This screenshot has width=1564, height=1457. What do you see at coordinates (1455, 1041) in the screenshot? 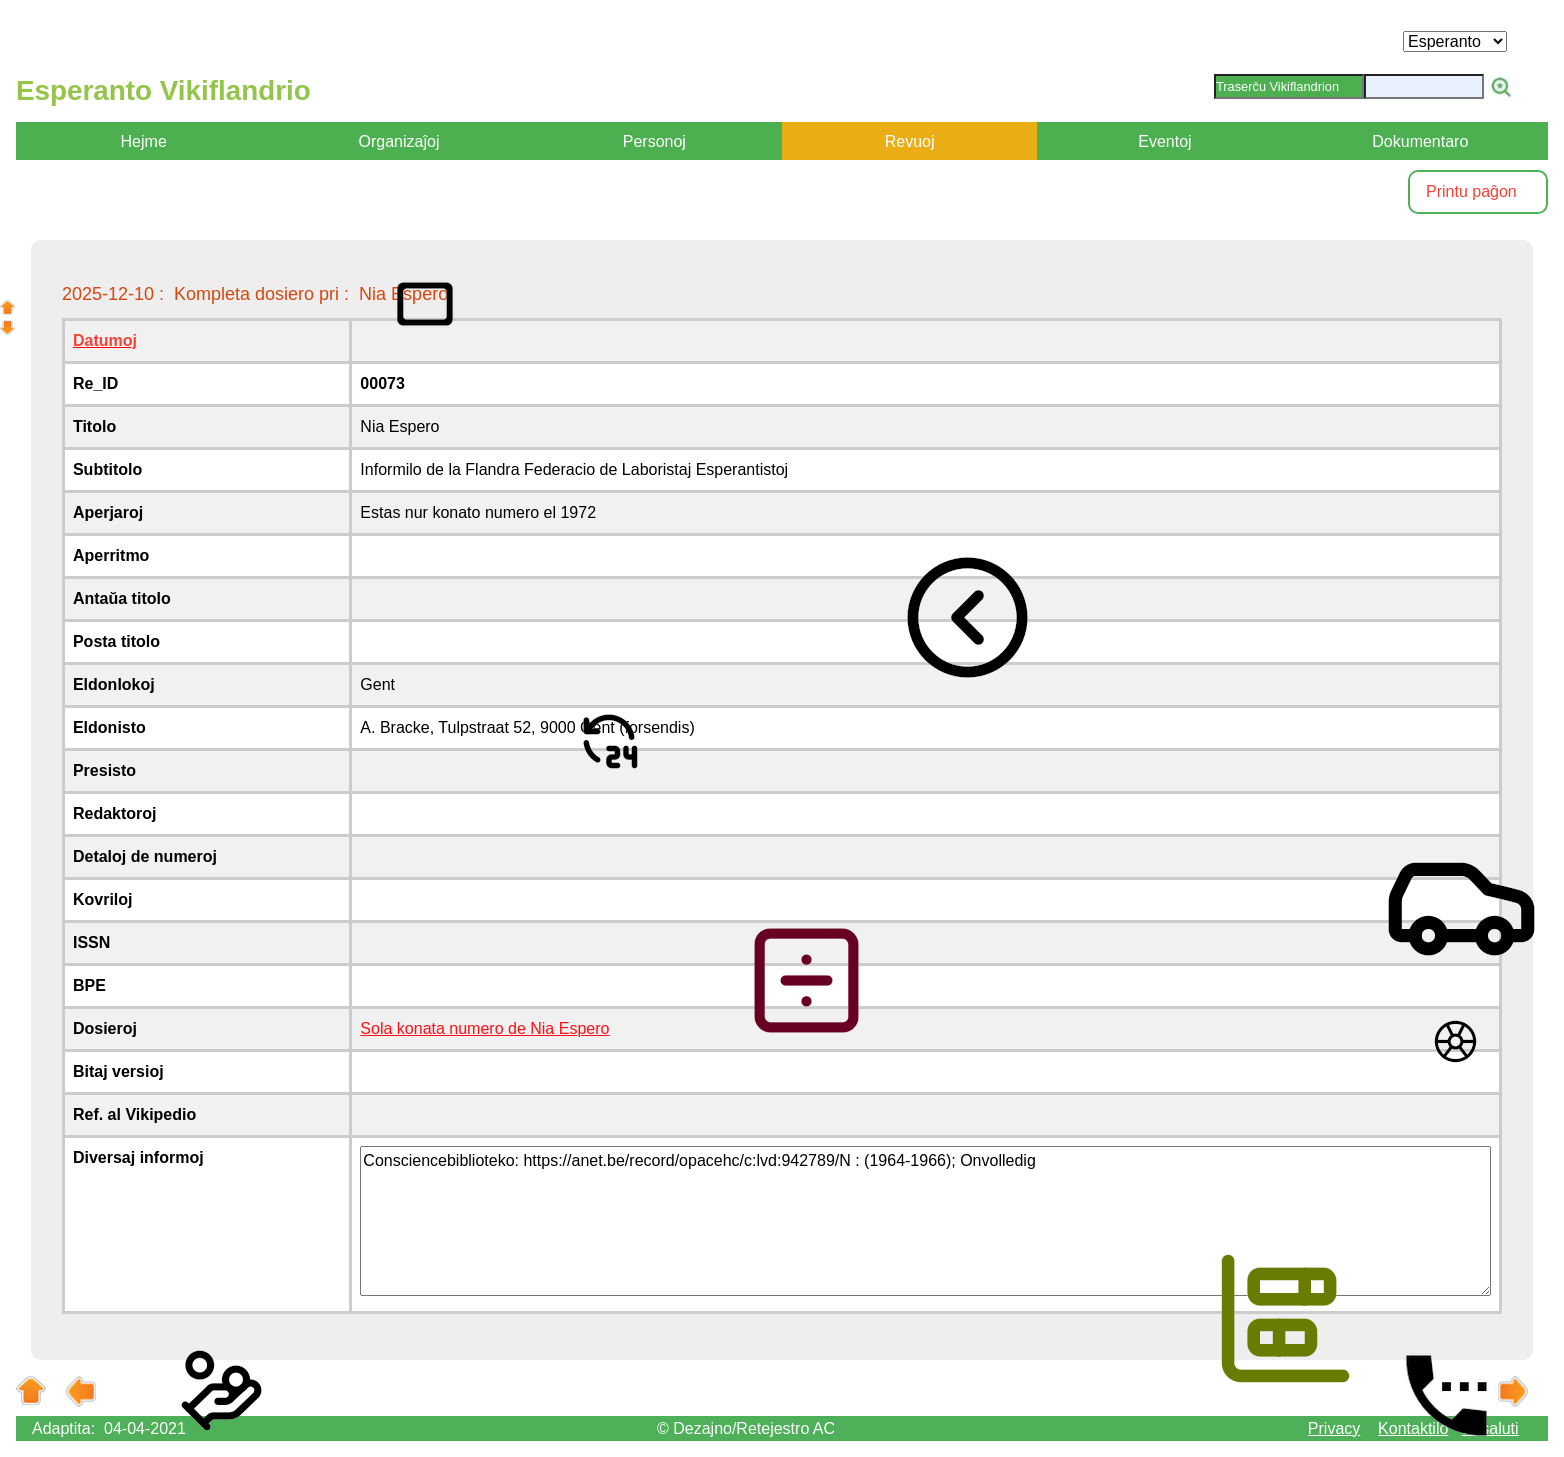
I see `indicates nuclear or radioactive content` at bounding box center [1455, 1041].